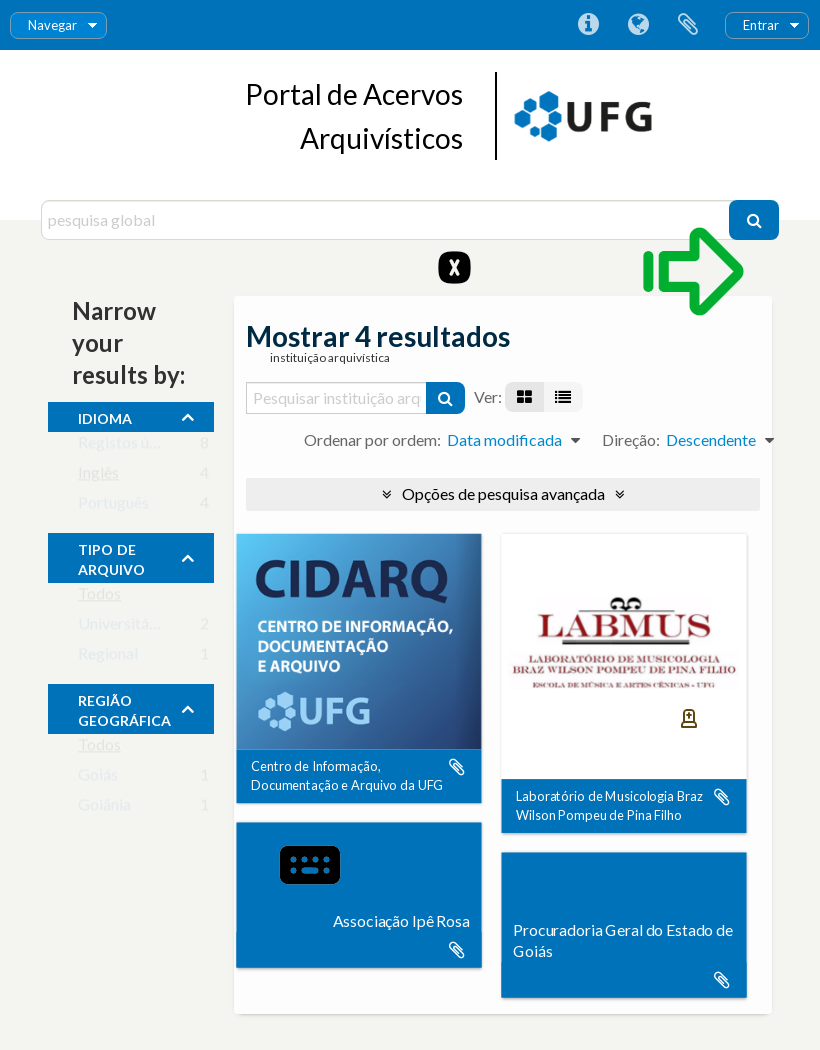 Image resolution: width=820 pixels, height=1050 pixels. I want to click on open the on-screen keyboard, so click(310, 865).